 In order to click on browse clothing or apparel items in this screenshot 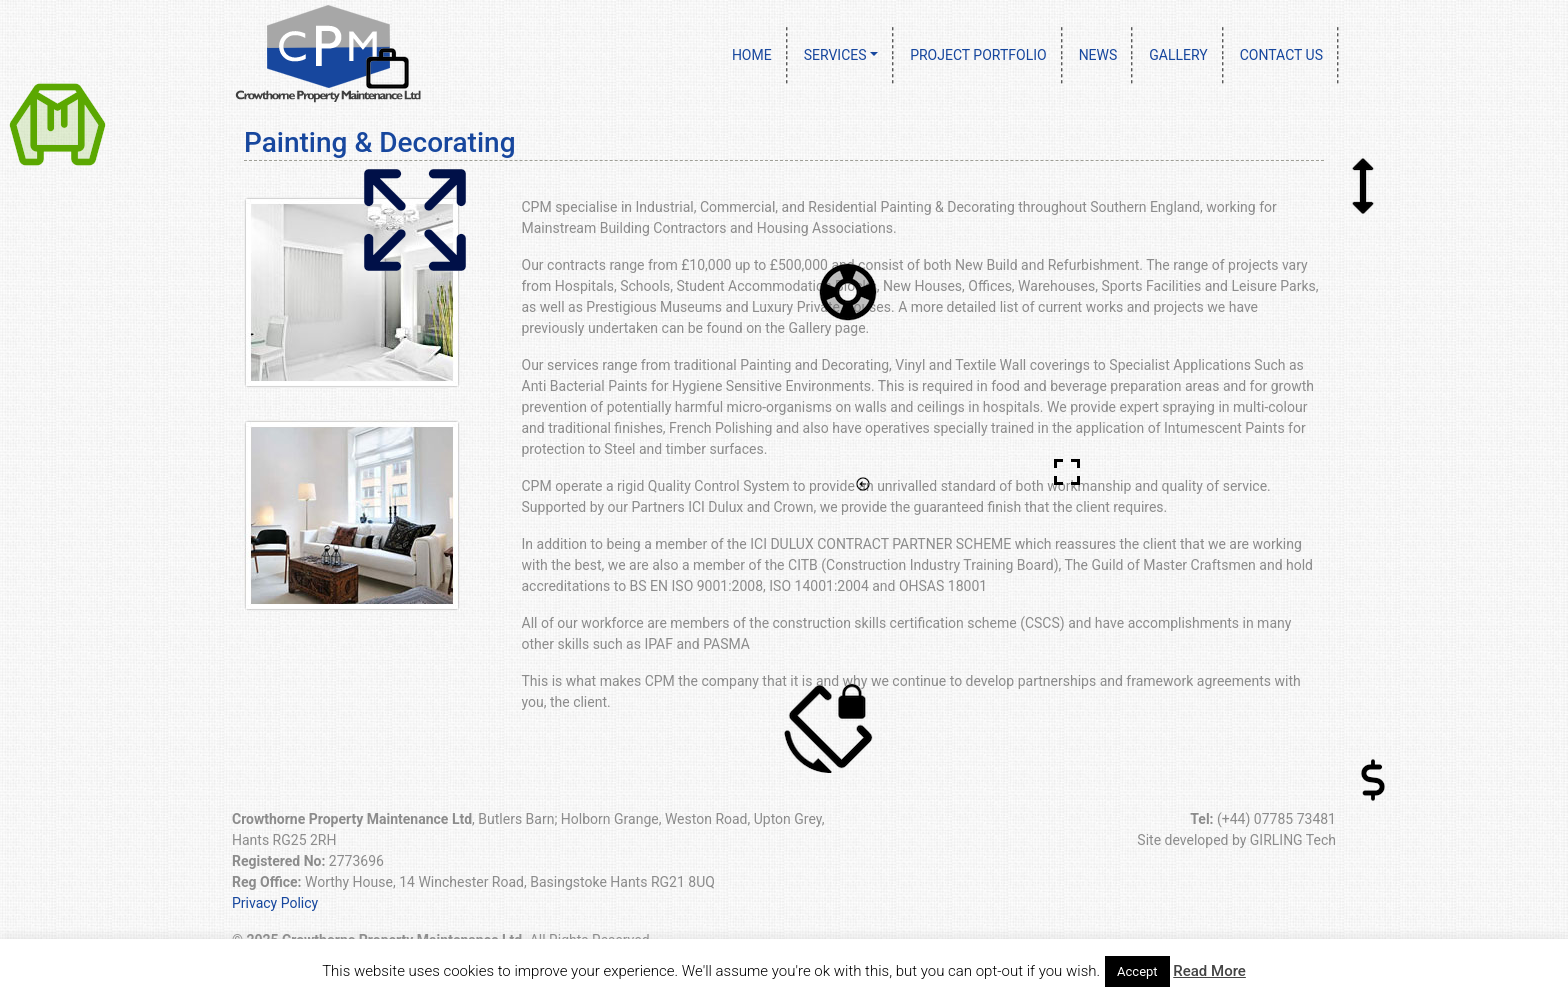, I will do `click(57, 124)`.